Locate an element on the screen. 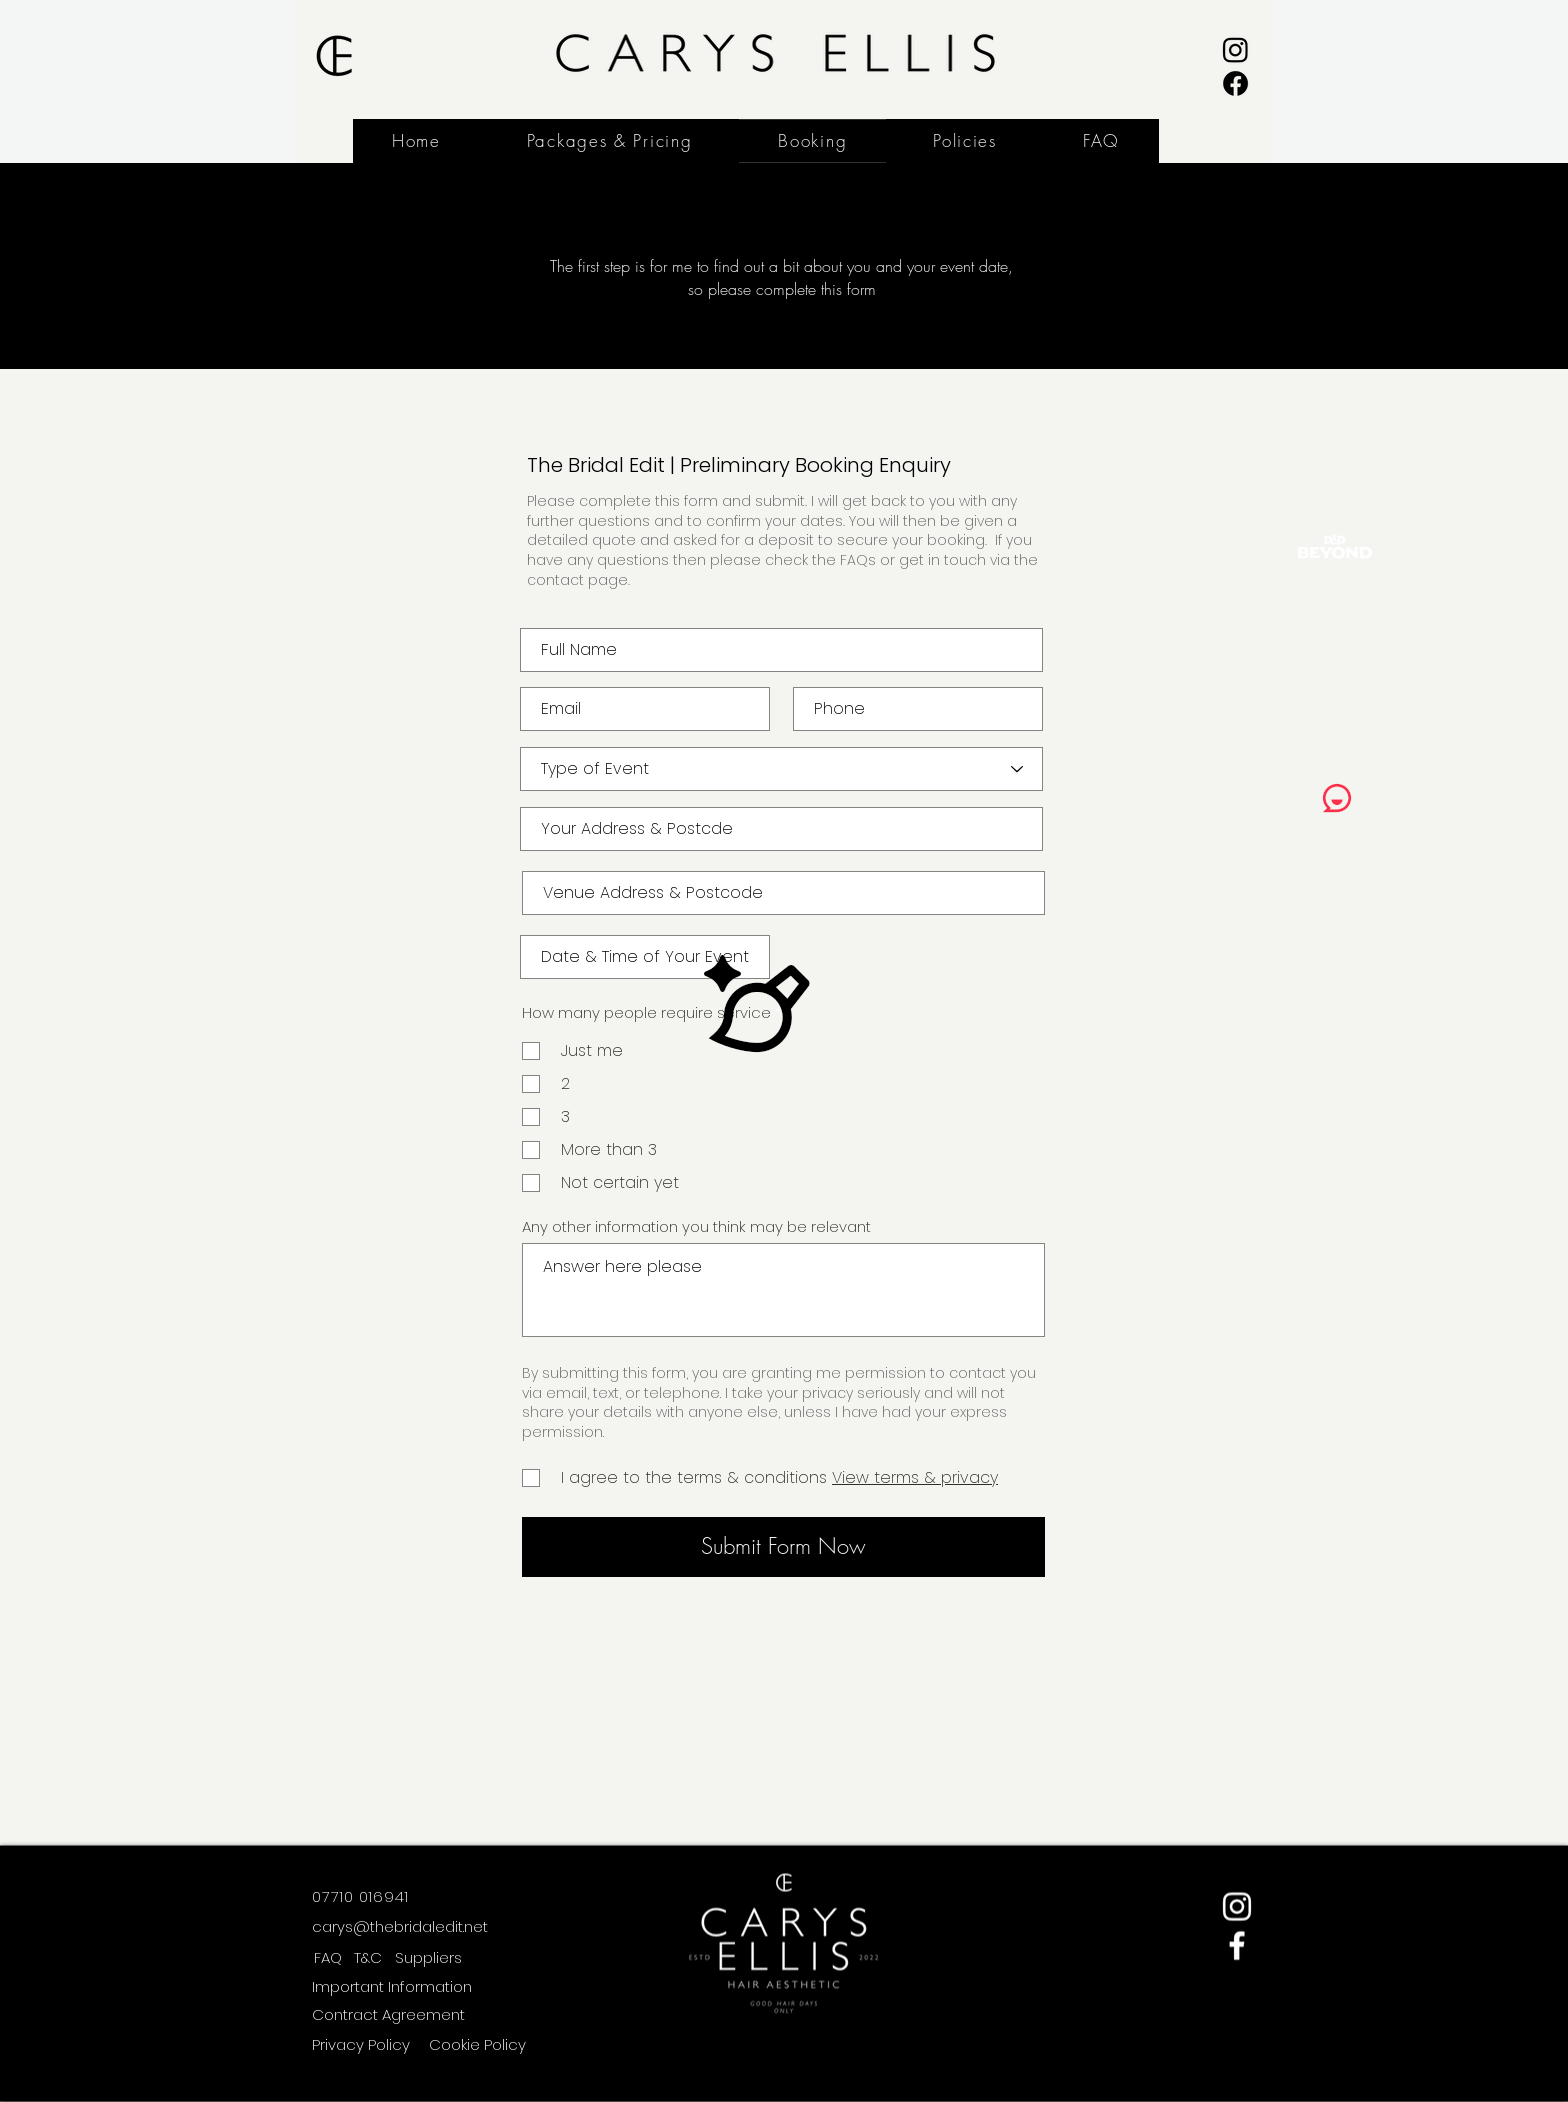 This screenshot has height=2102, width=1568. open a friendly chat or messaging feature is located at coordinates (1337, 798).